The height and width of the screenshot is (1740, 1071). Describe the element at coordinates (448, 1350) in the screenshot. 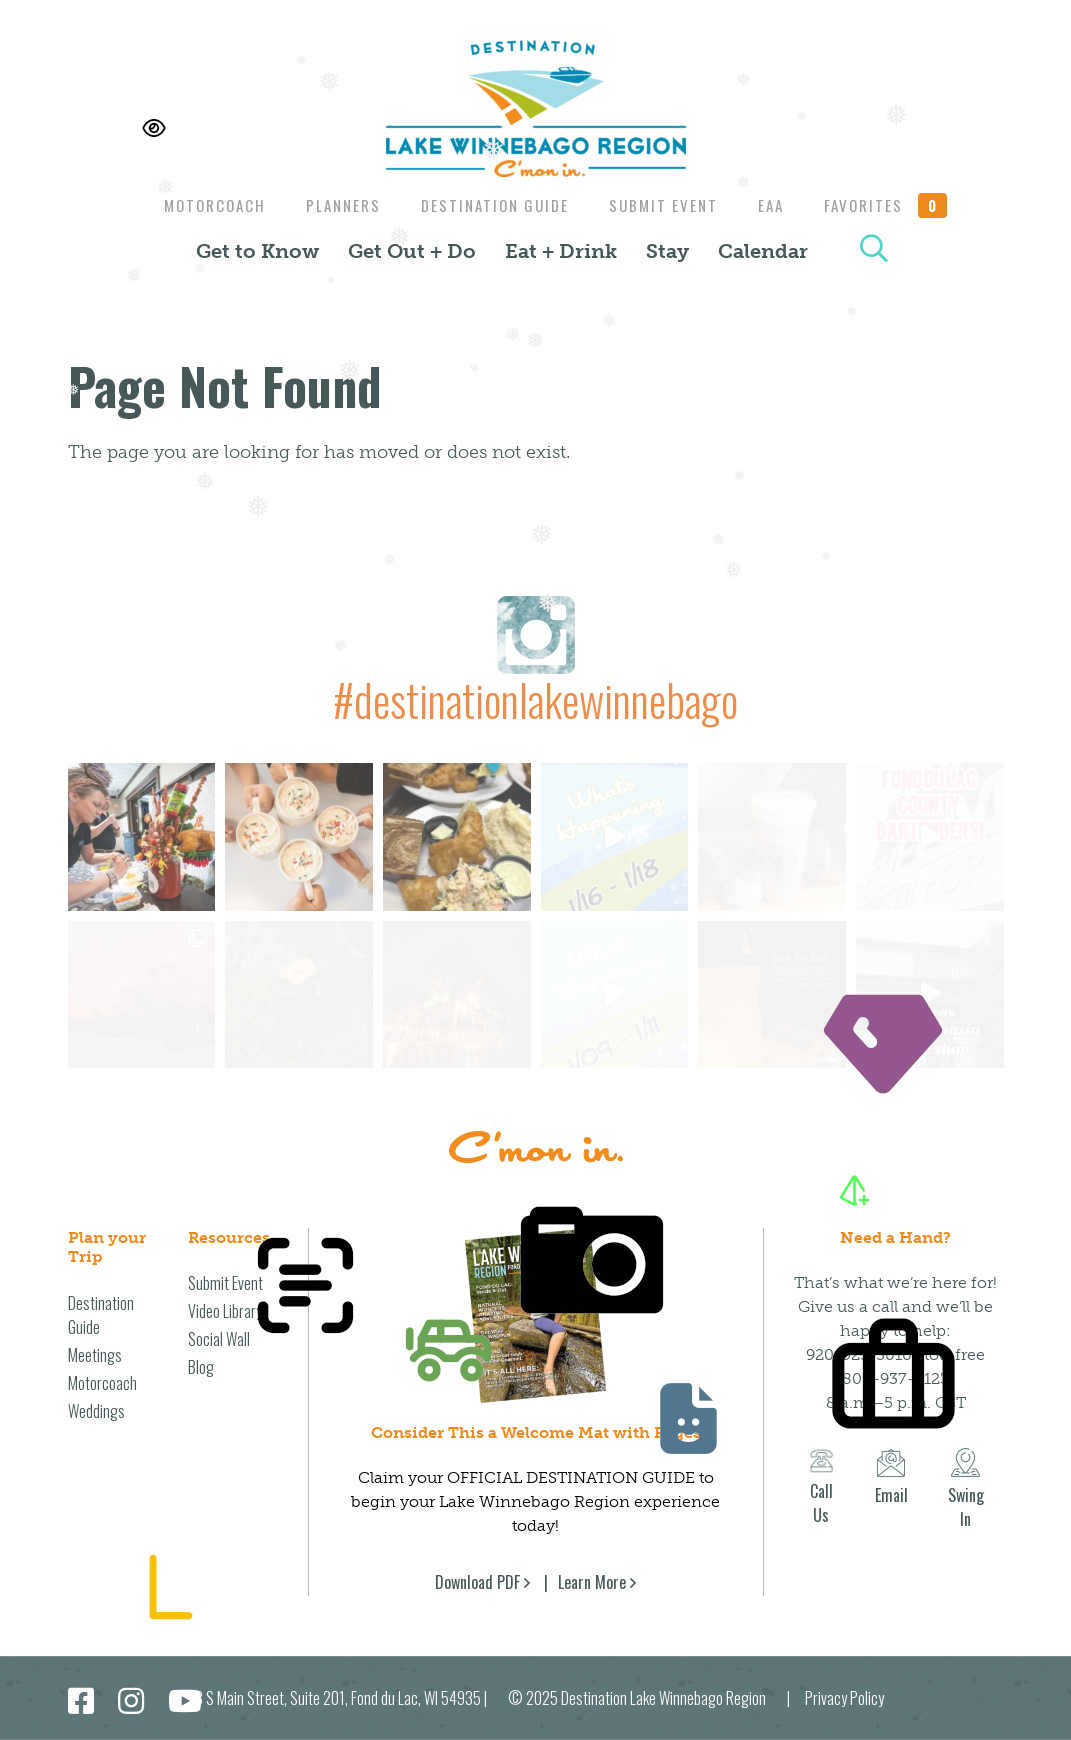

I see `select SUV as vehicle type` at that location.